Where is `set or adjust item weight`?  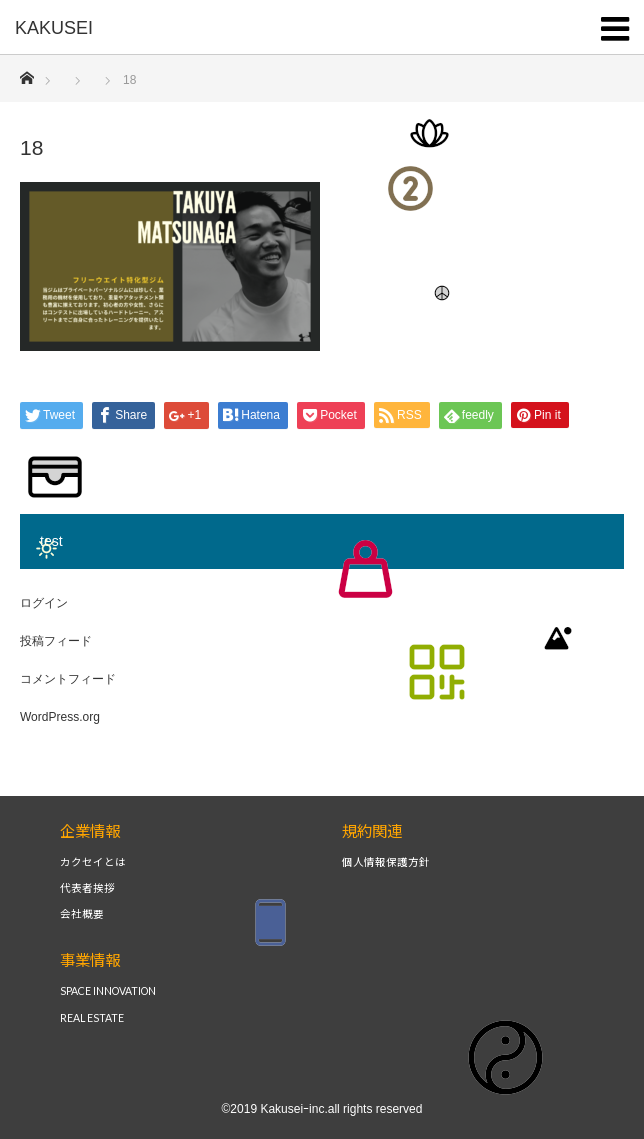
set or adjust item weight is located at coordinates (365, 570).